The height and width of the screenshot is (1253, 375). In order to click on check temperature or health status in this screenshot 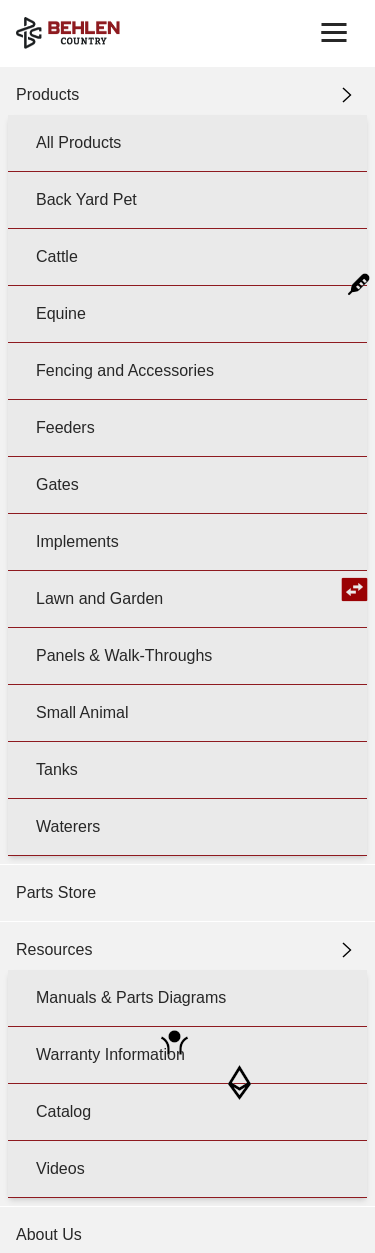, I will do `click(358, 284)`.